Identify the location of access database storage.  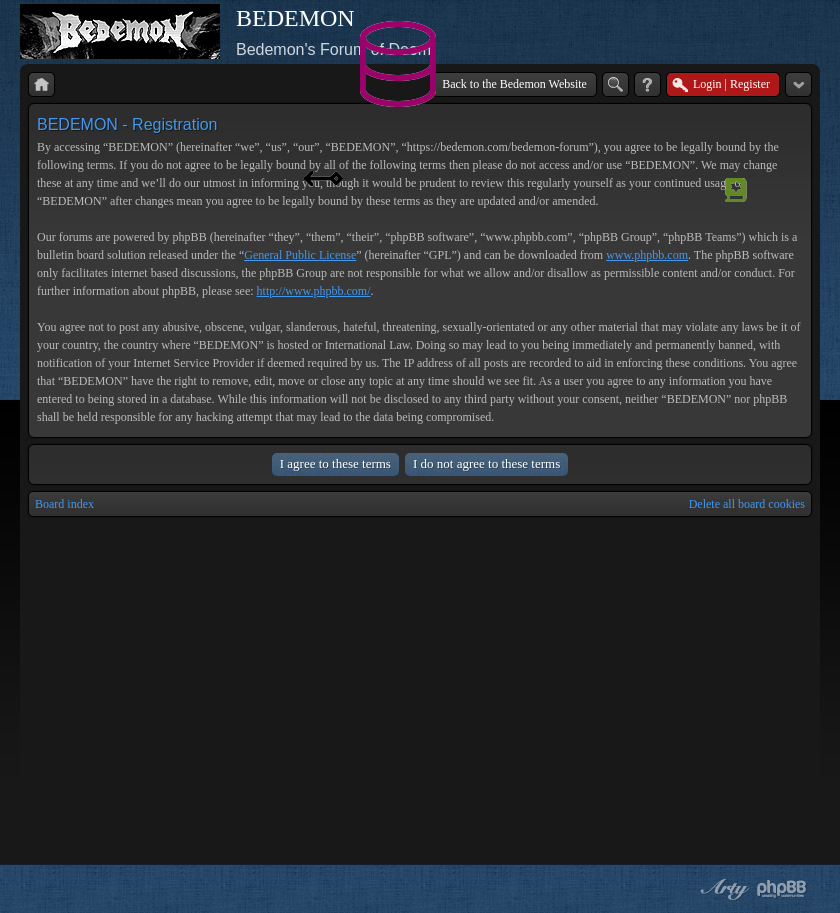
(398, 64).